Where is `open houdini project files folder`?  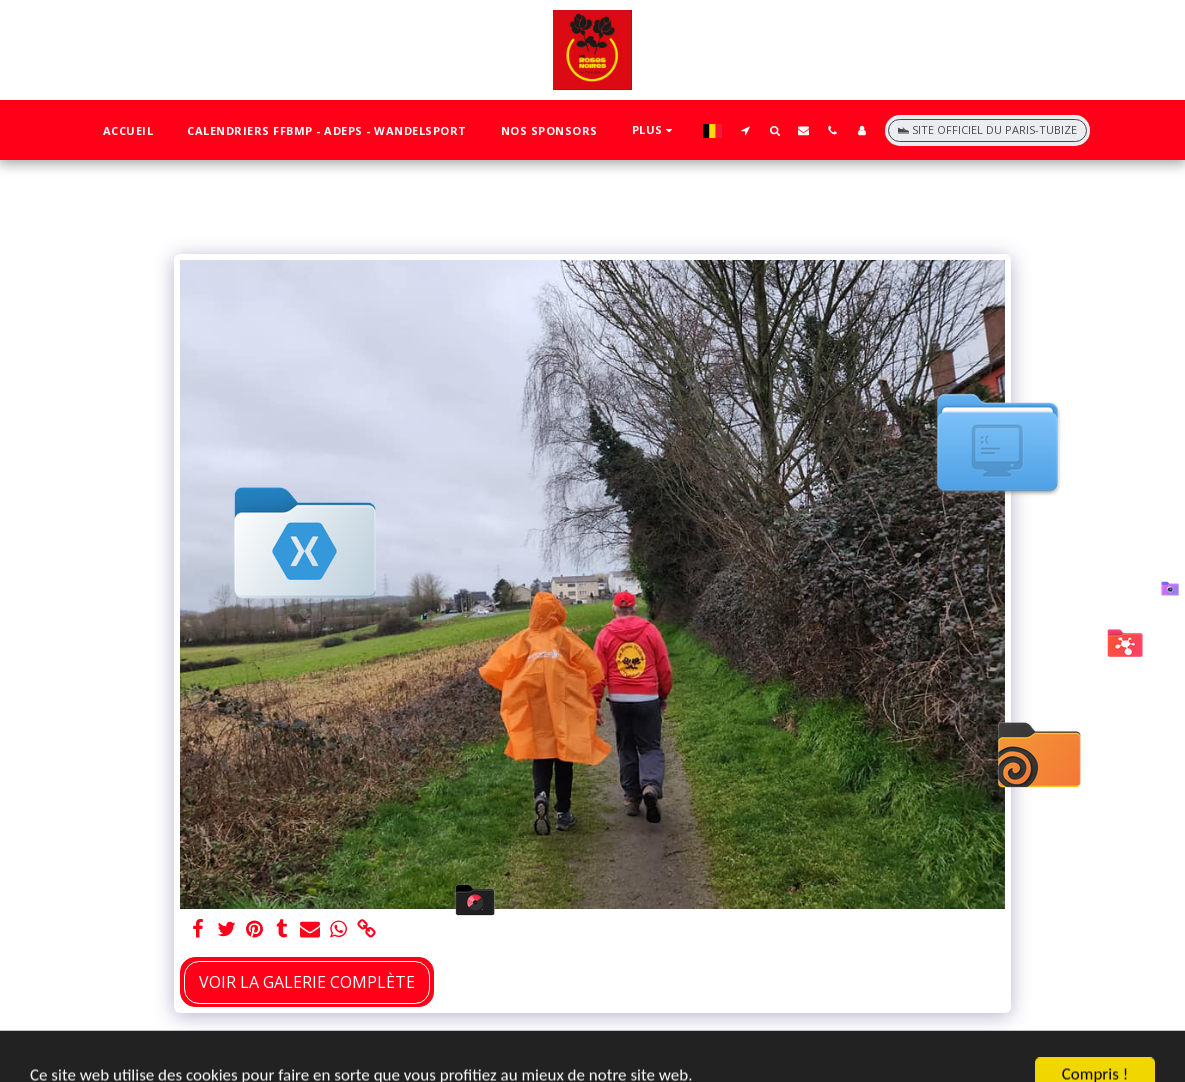 open houdini project files folder is located at coordinates (1039, 757).